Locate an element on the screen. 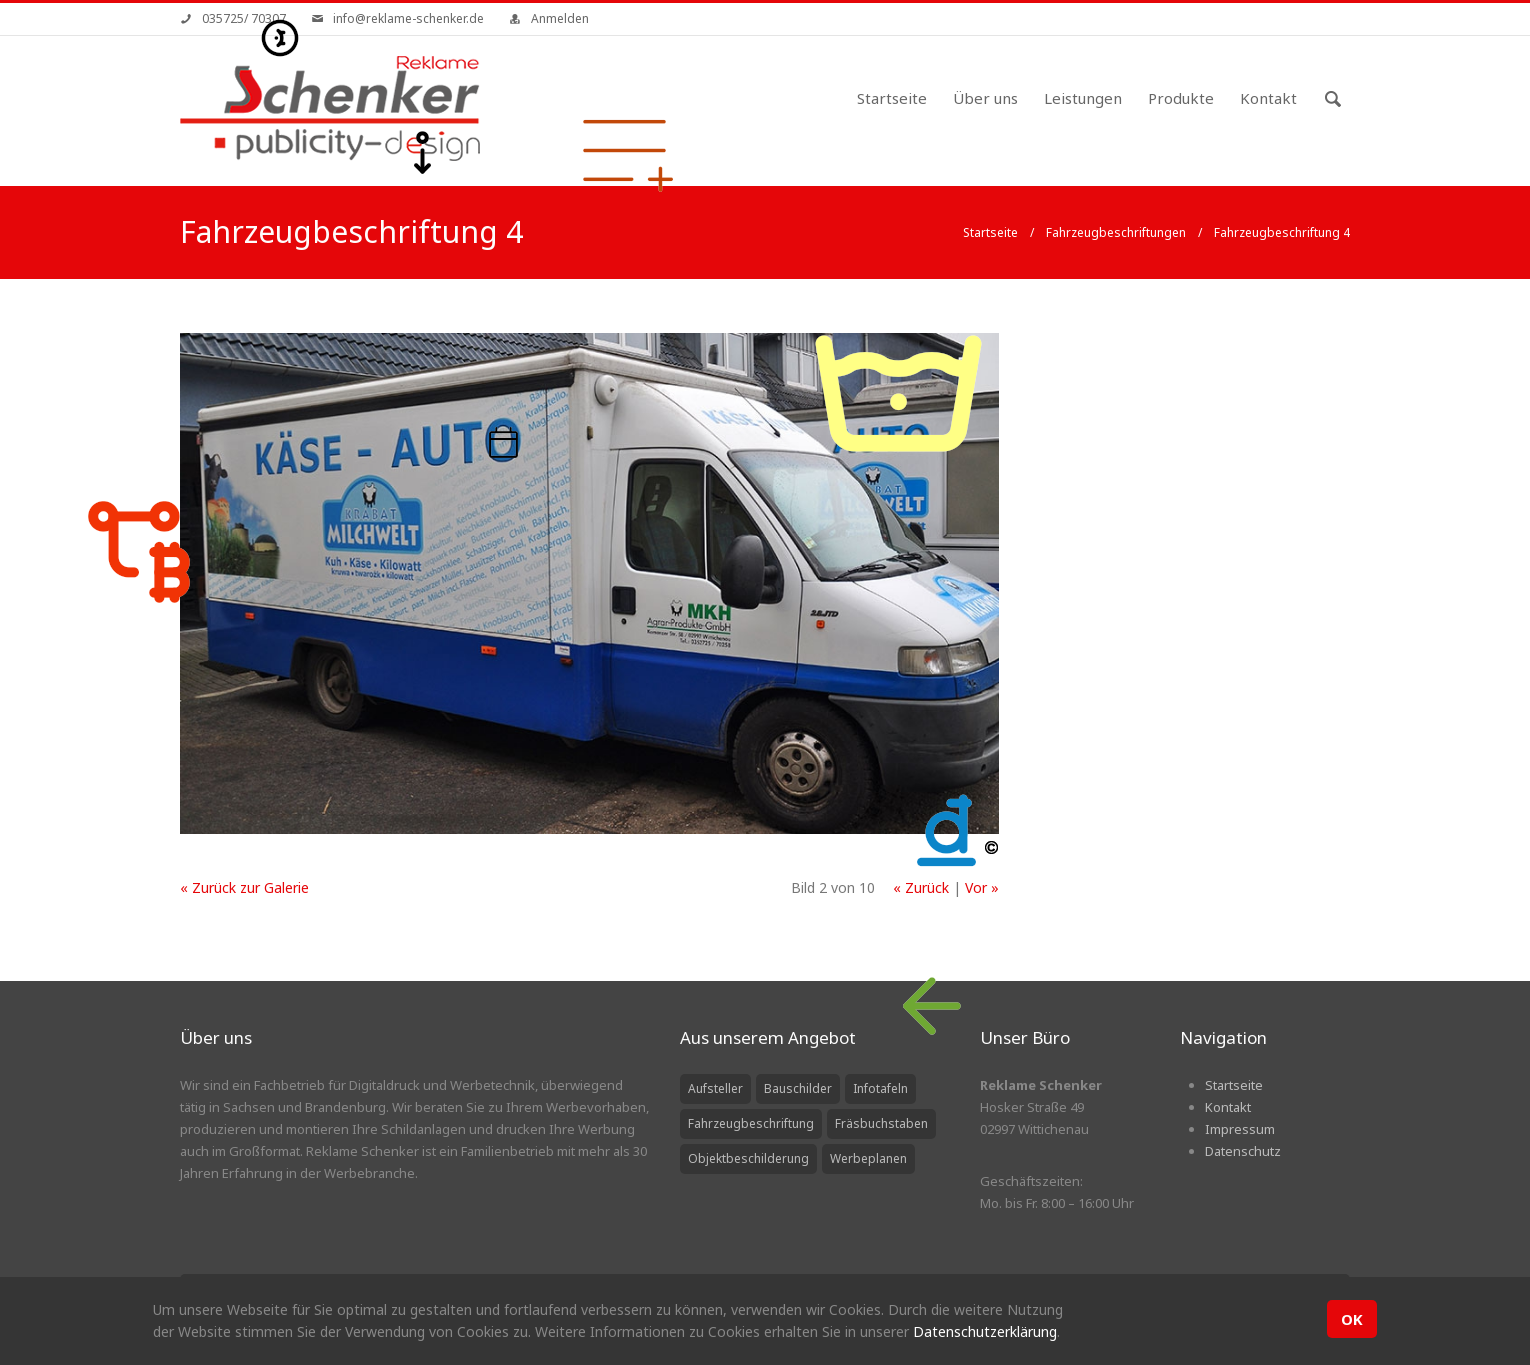 This screenshot has height=1365, width=1530. go back to the previous screen is located at coordinates (932, 1006).